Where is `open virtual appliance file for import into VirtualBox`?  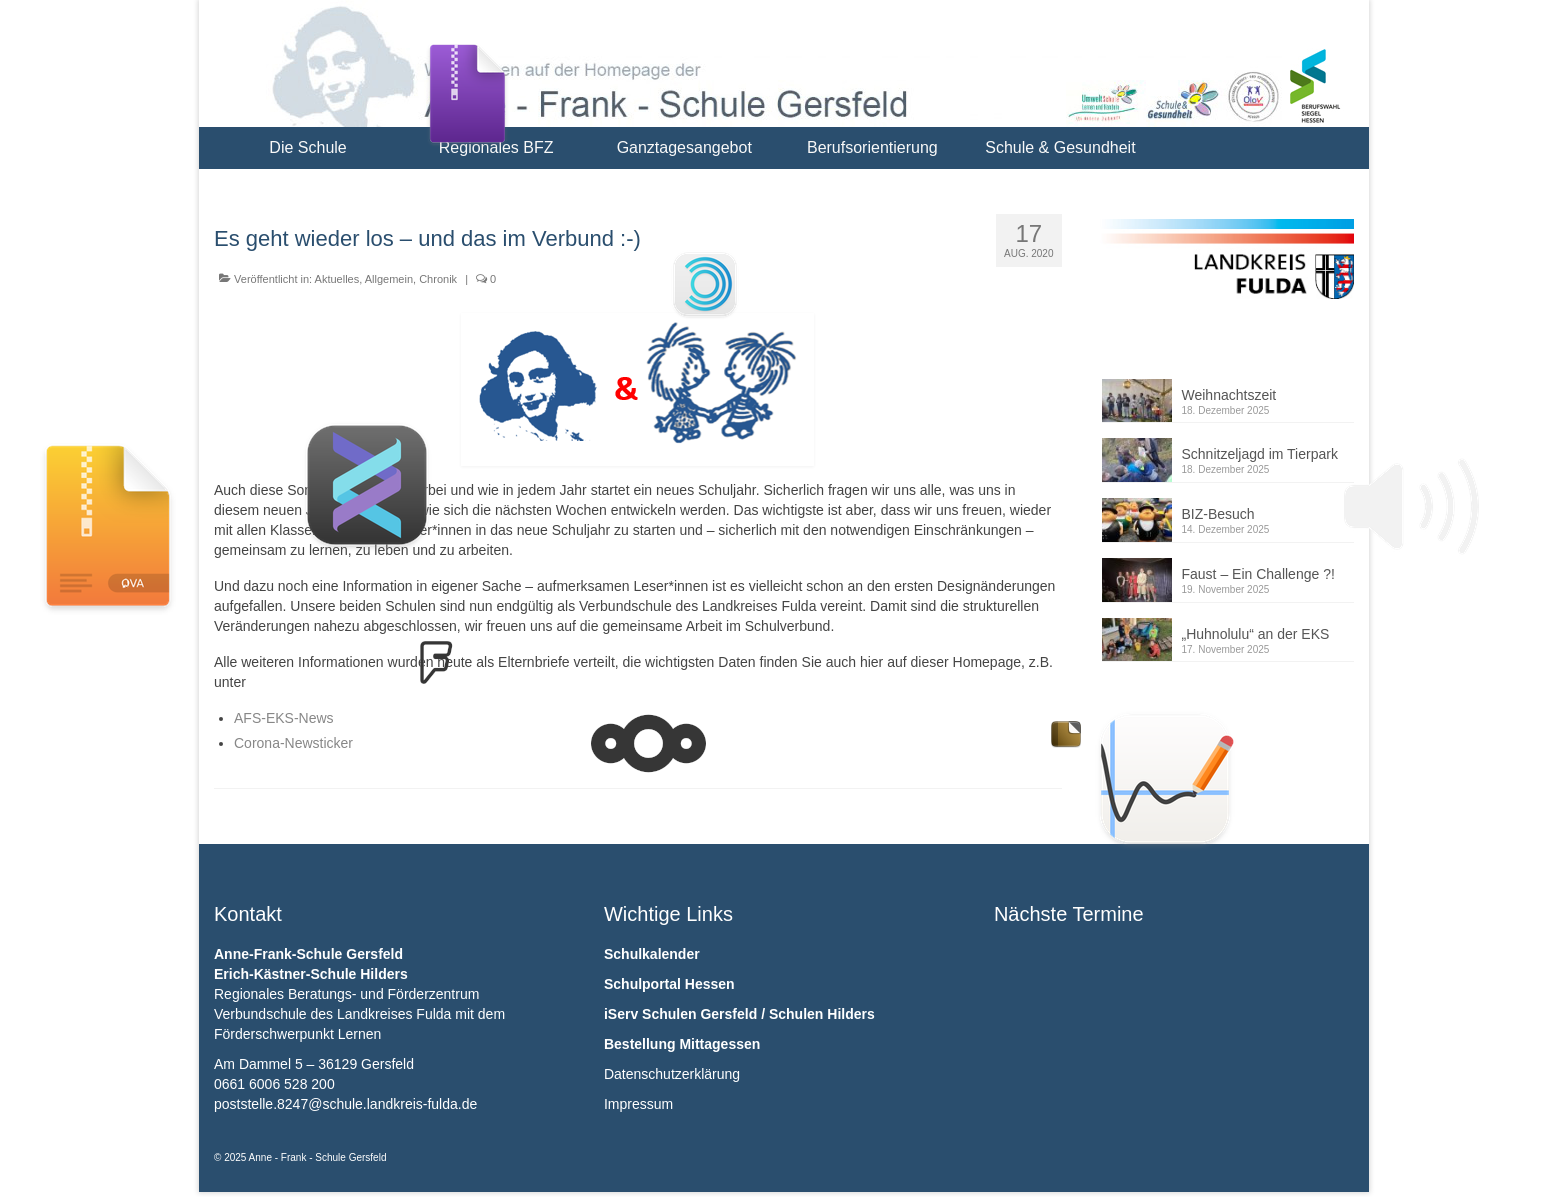 open virtual appliance file for import into VirtualBox is located at coordinates (108, 529).